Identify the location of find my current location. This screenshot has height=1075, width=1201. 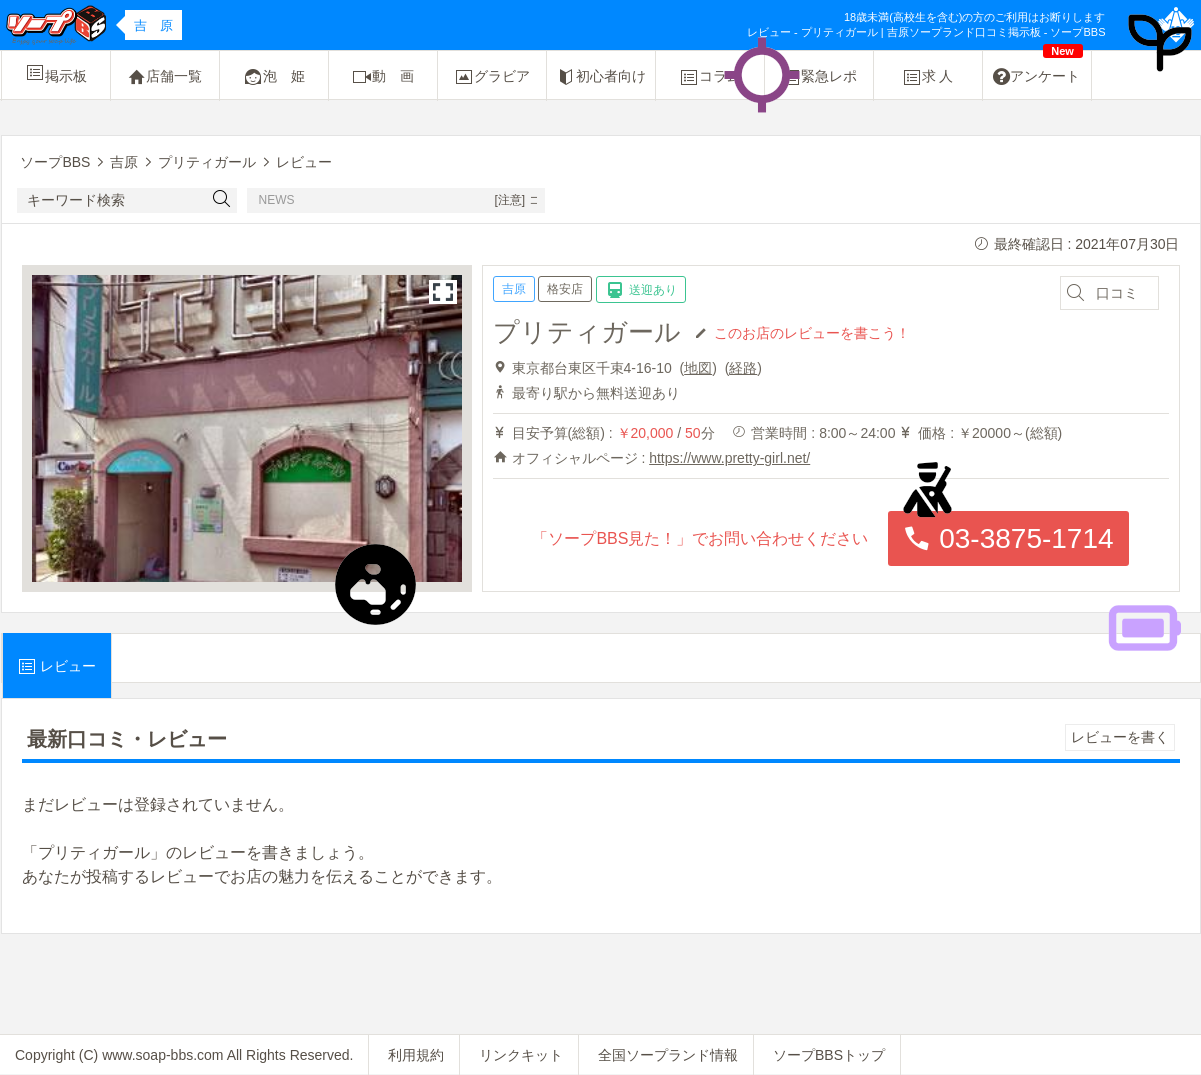
(762, 75).